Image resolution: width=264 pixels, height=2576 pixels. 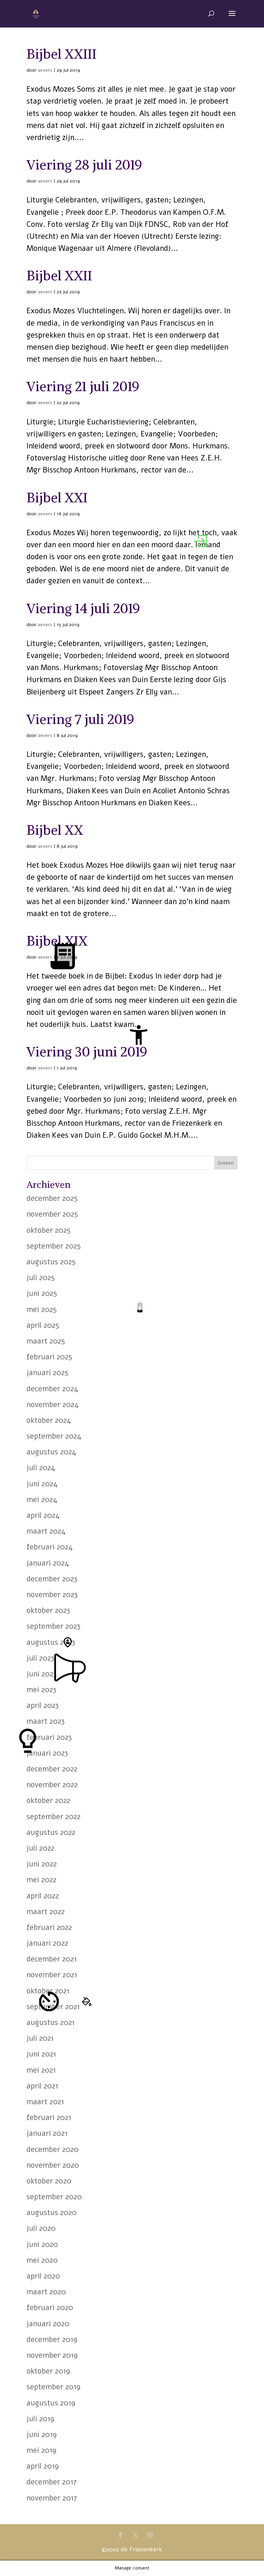 What do you see at coordinates (28, 1741) in the screenshot?
I see `view tips or suggestions` at bounding box center [28, 1741].